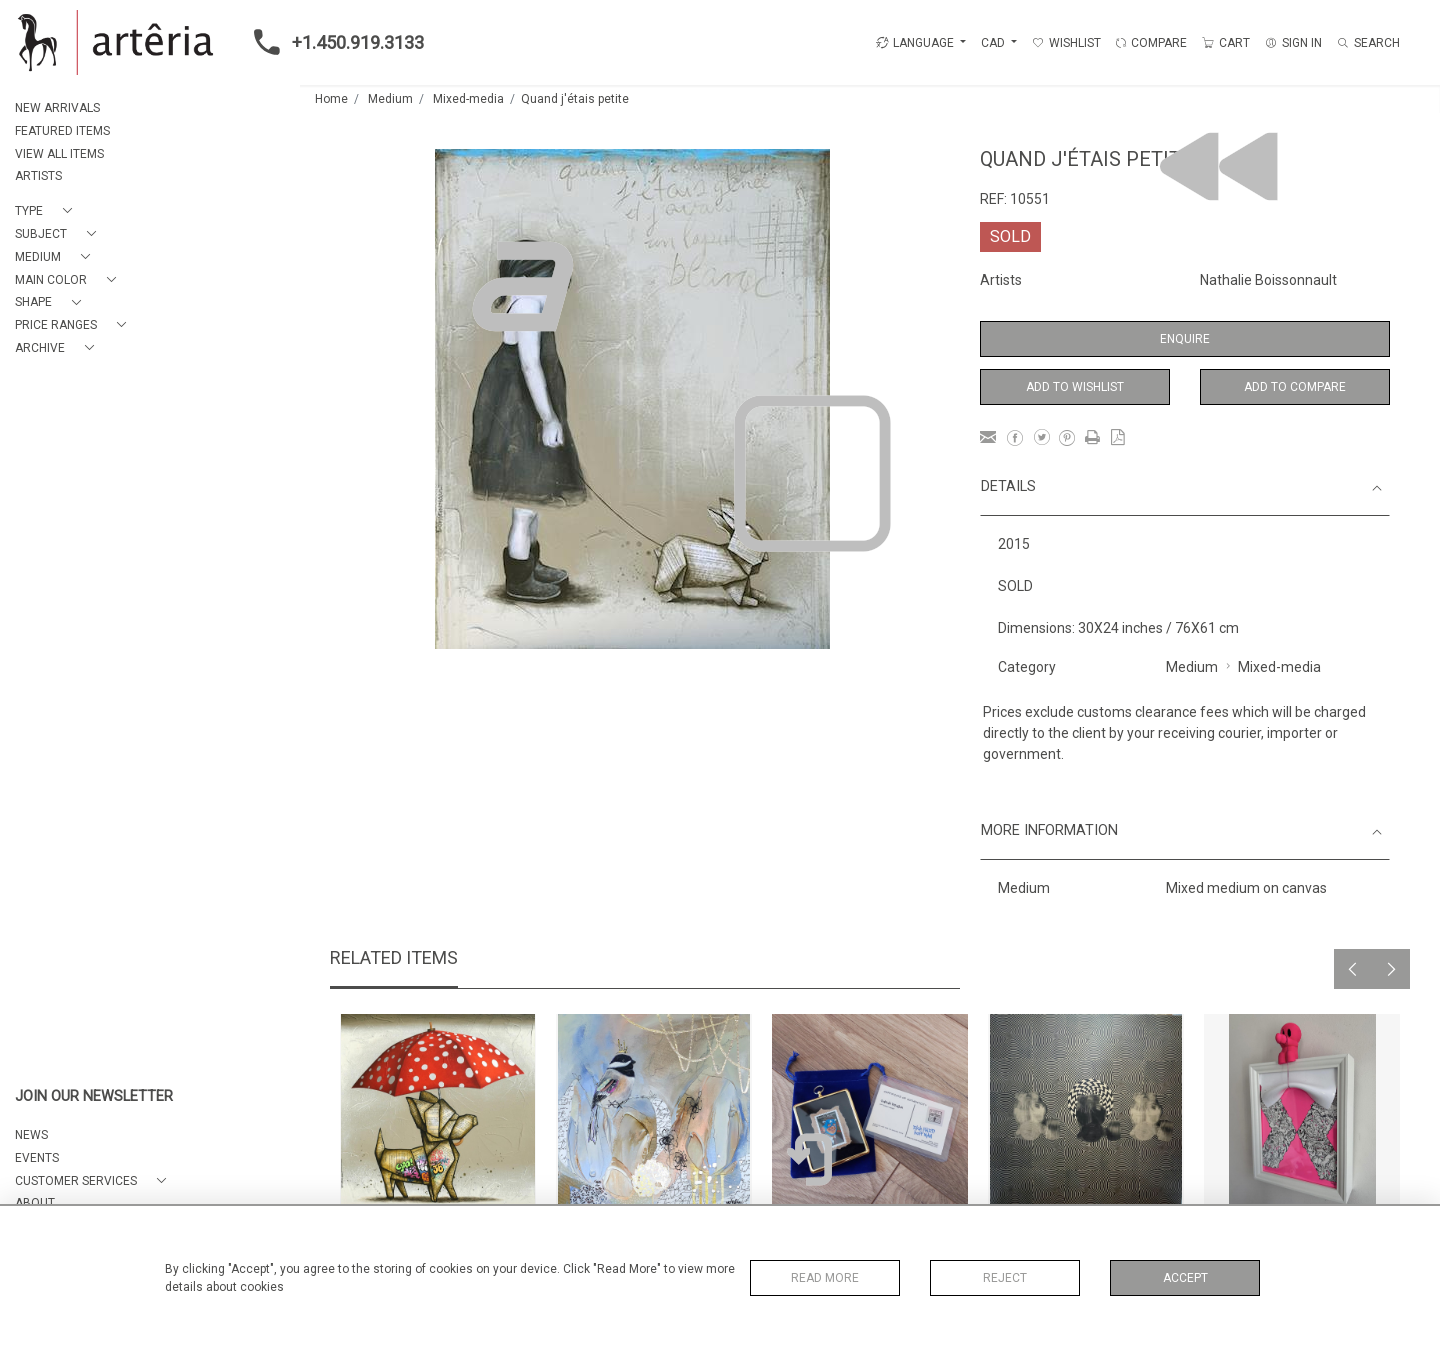  Describe the element at coordinates (813, 1159) in the screenshot. I see `wrap text or content to the next line` at that location.